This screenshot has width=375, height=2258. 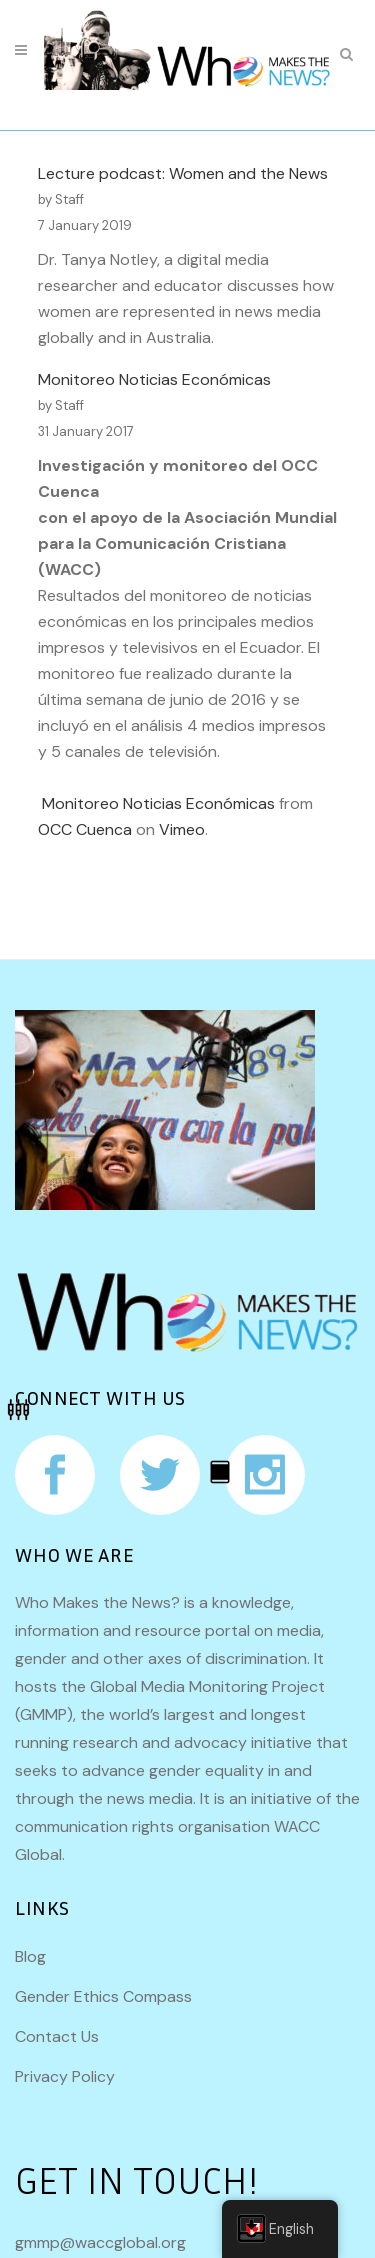 What do you see at coordinates (18, 1409) in the screenshot?
I see `configure audio/video input settings` at bounding box center [18, 1409].